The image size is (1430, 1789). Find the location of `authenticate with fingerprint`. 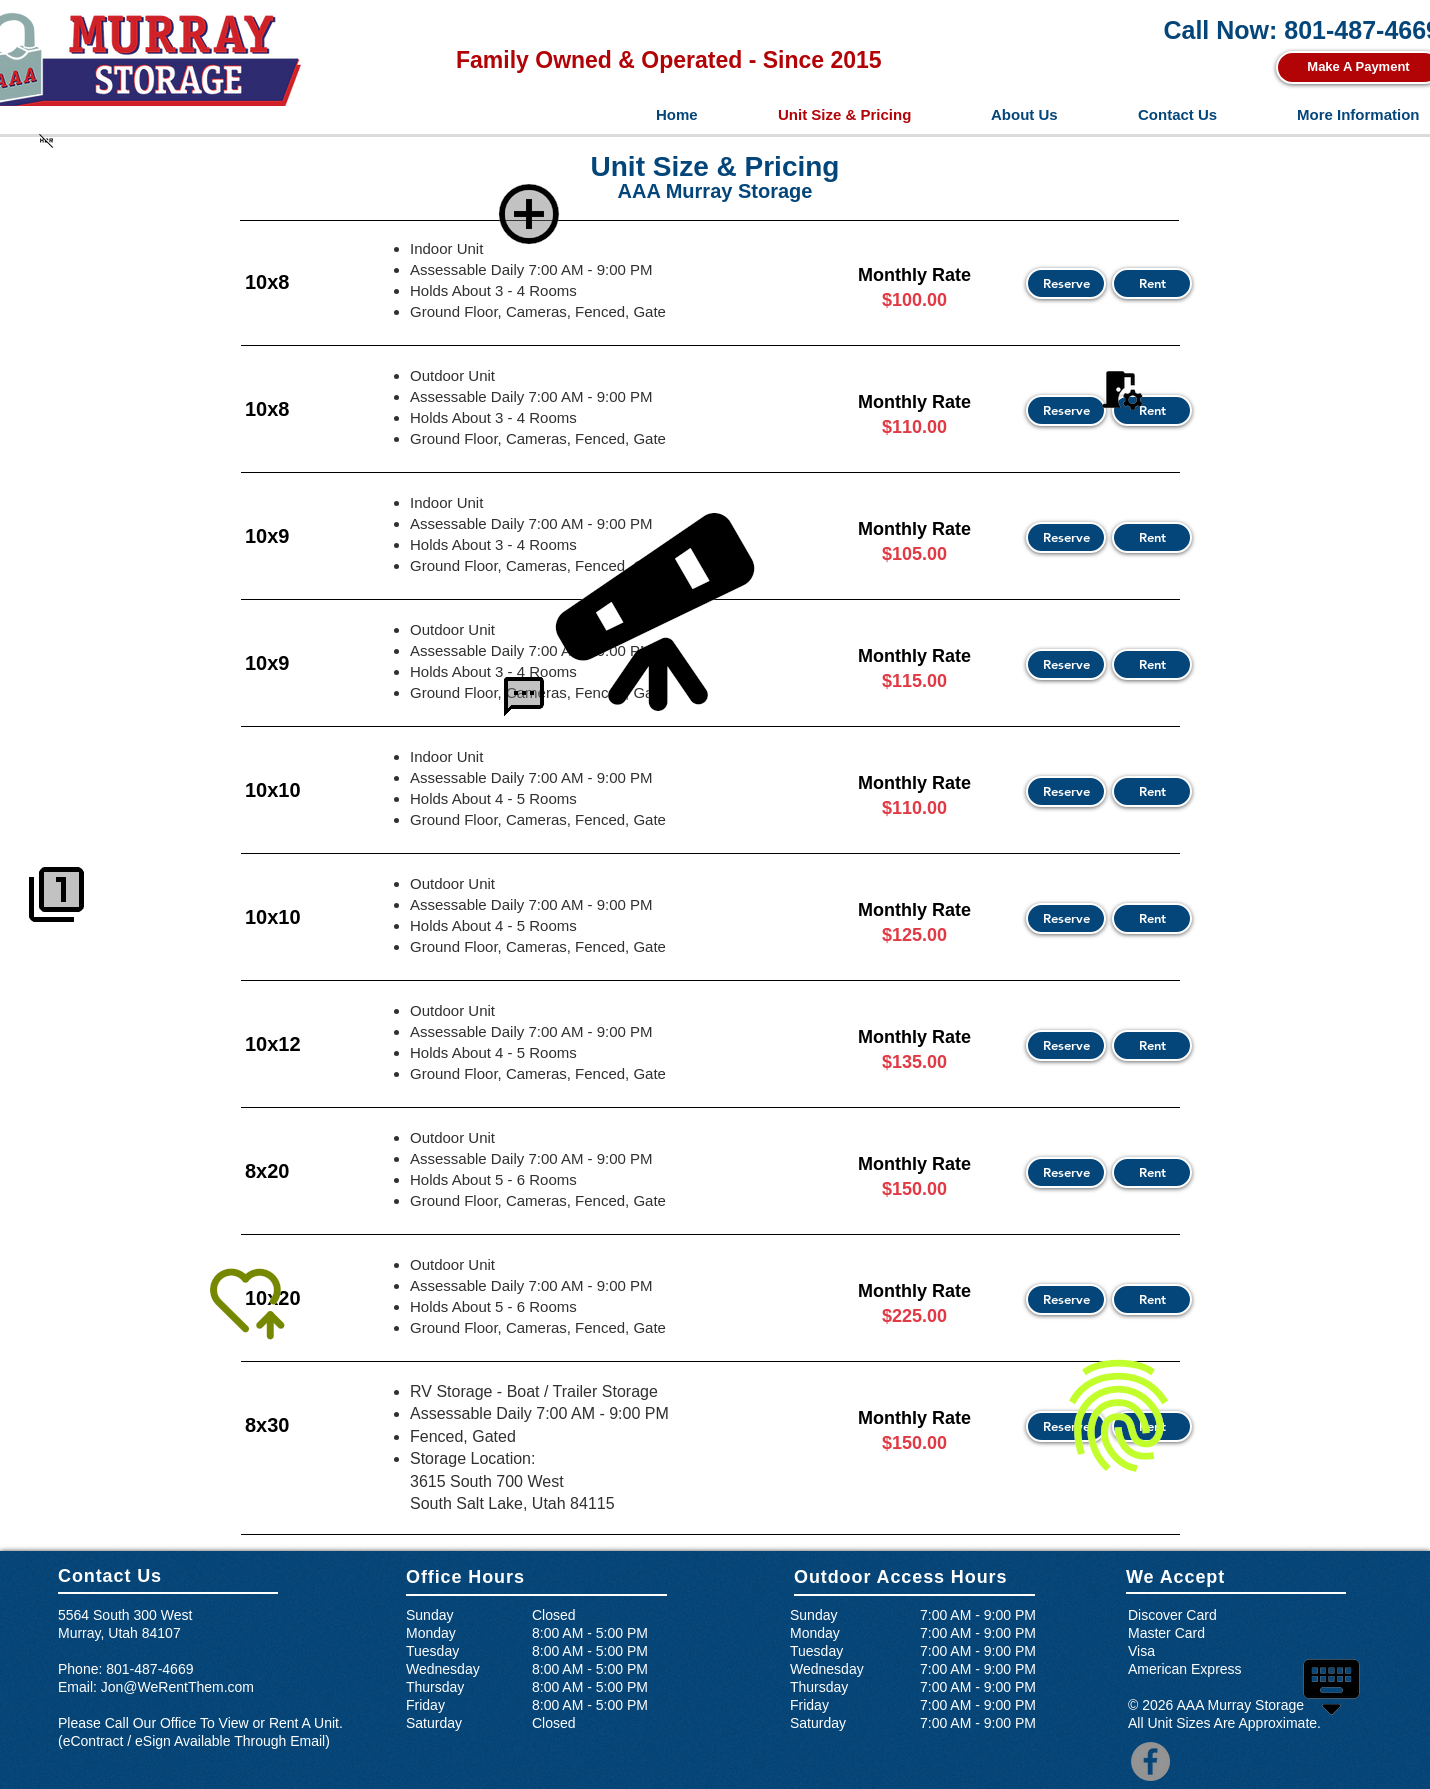

authenticate with fingerprint is located at coordinates (1118, 1415).